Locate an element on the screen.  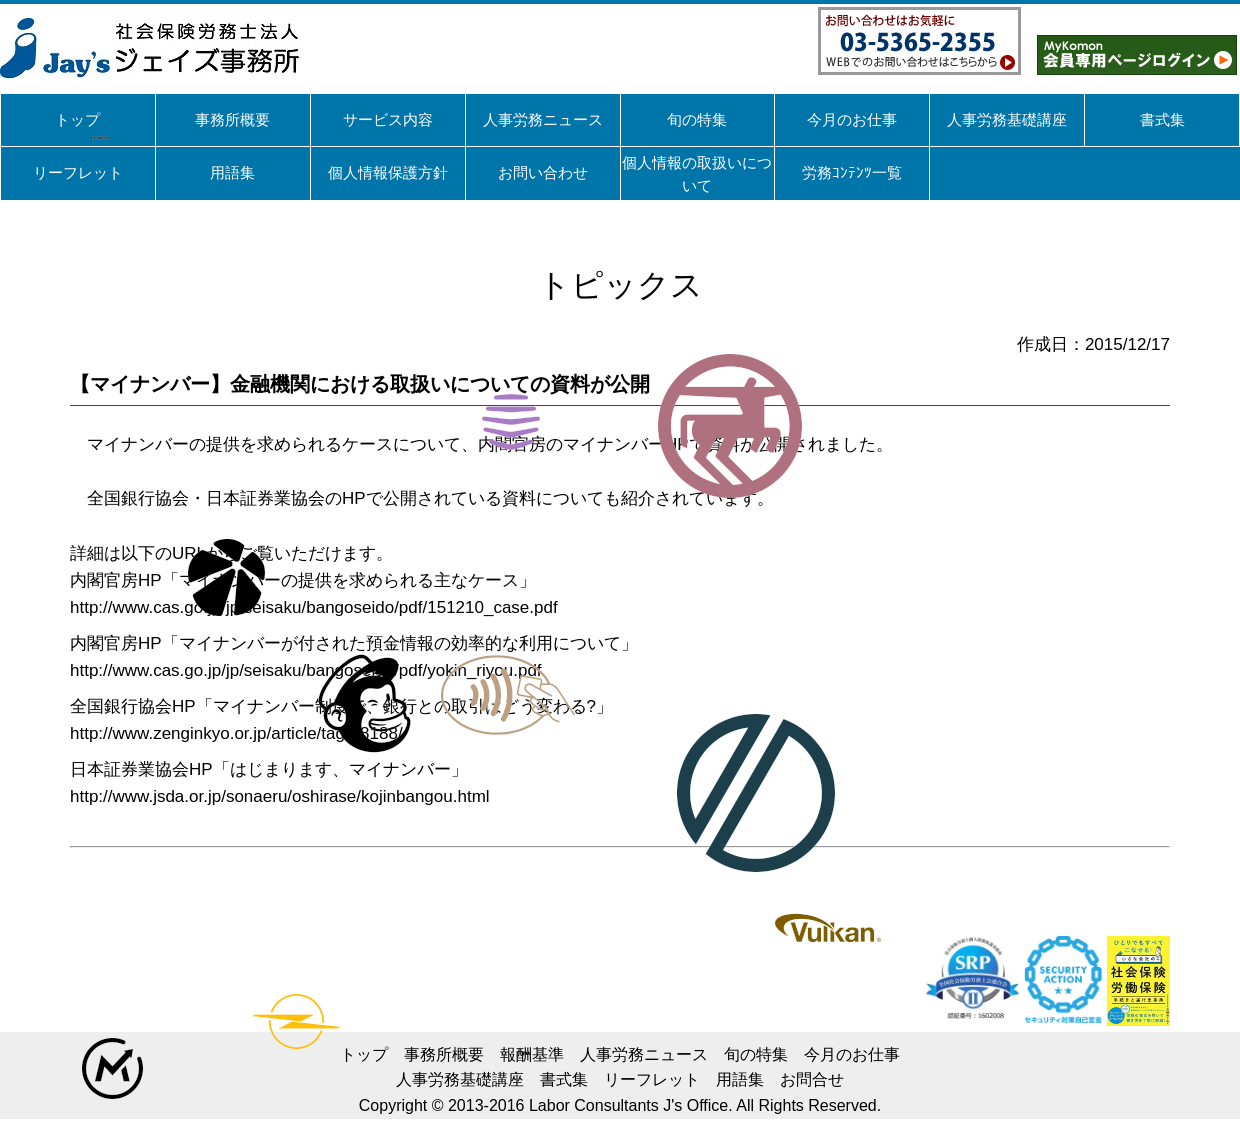
opel brand logo is located at coordinates (296, 1021).